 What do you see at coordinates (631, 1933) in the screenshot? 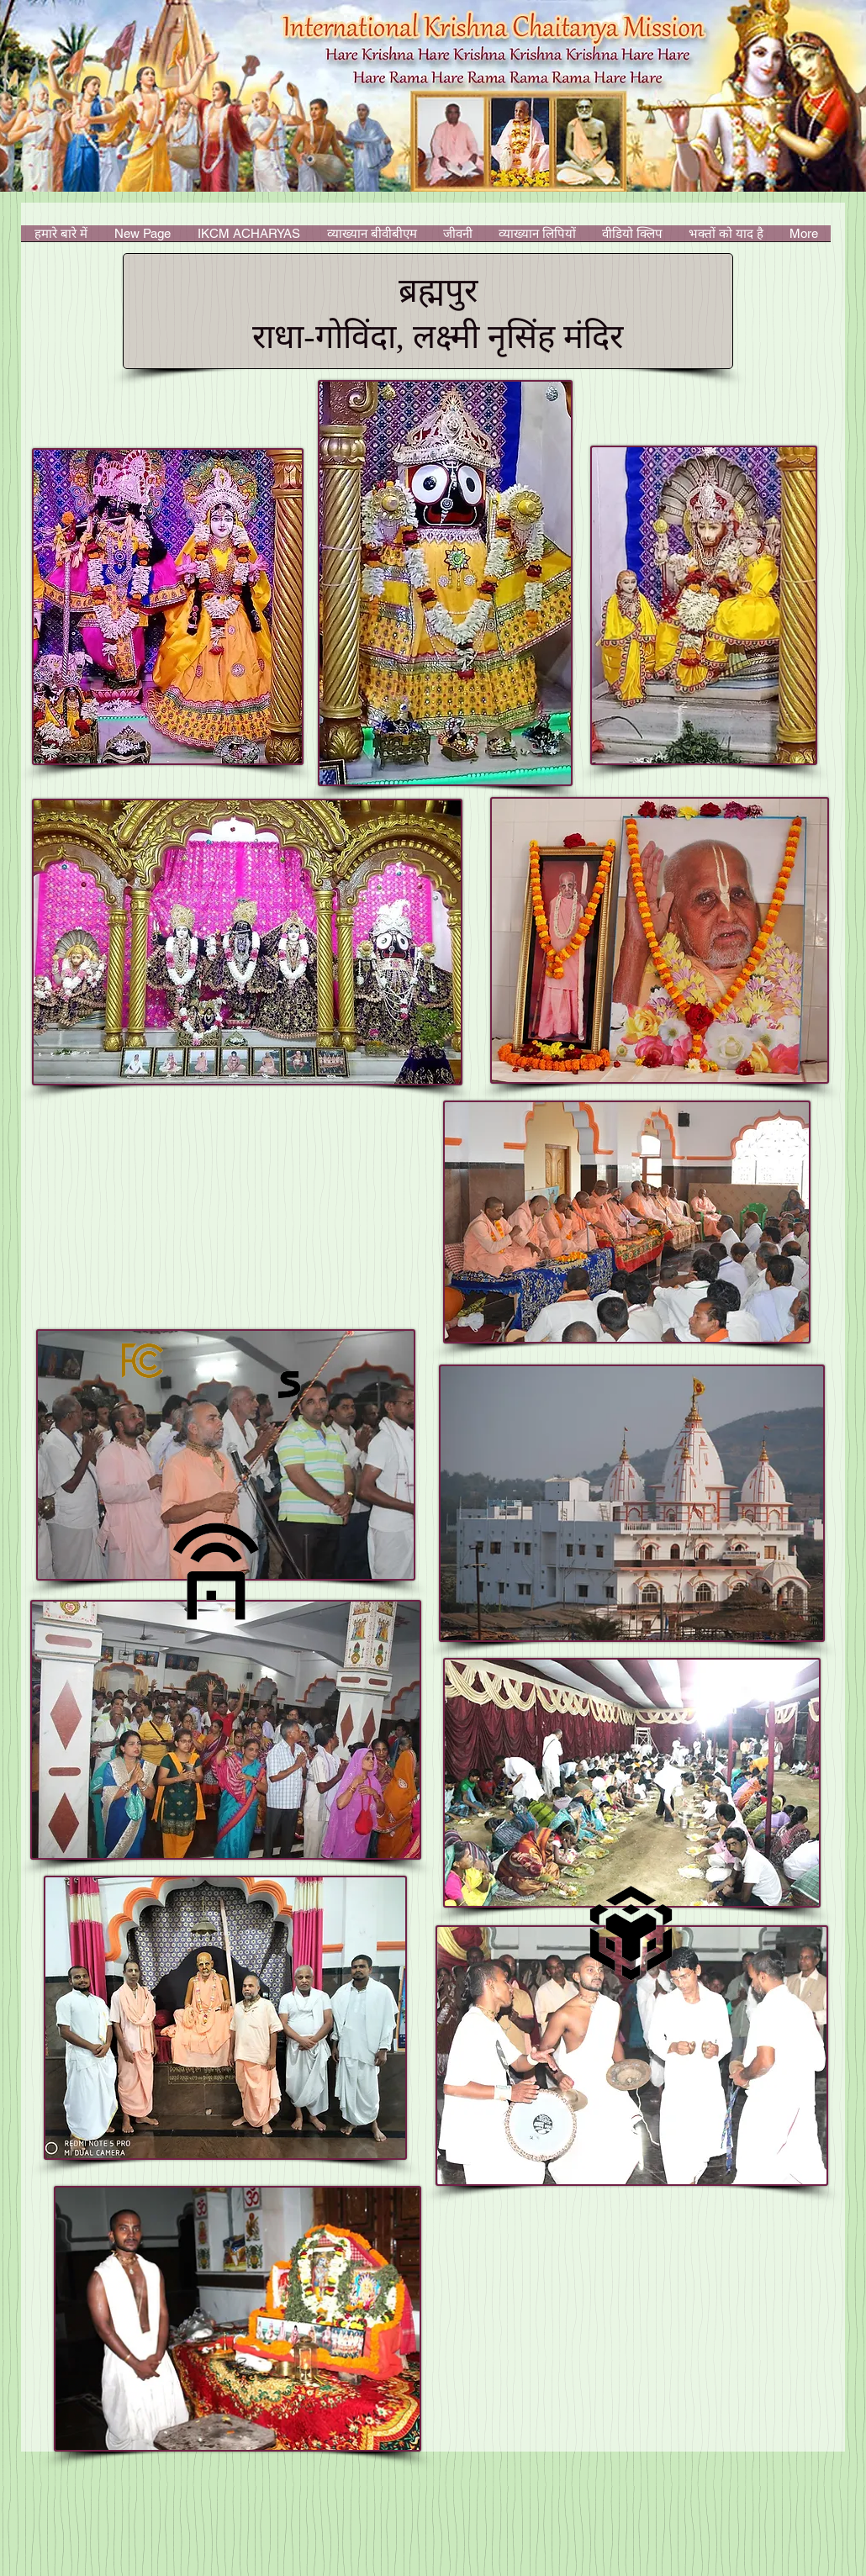
I see `binance coin (BNB) cryptocurrency logo` at bounding box center [631, 1933].